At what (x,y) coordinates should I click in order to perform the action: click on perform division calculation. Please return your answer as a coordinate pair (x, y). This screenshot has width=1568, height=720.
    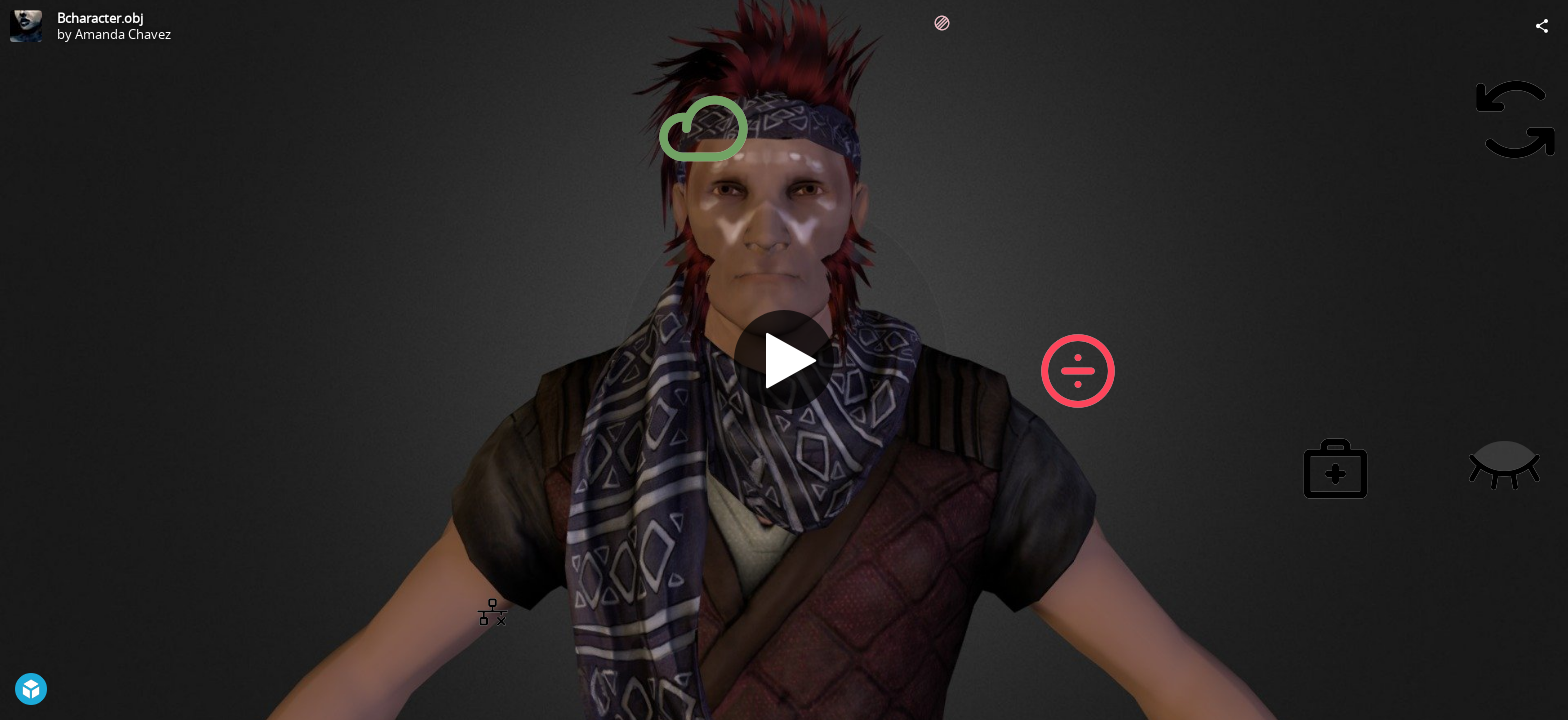
    Looking at the image, I should click on (1078, 371).